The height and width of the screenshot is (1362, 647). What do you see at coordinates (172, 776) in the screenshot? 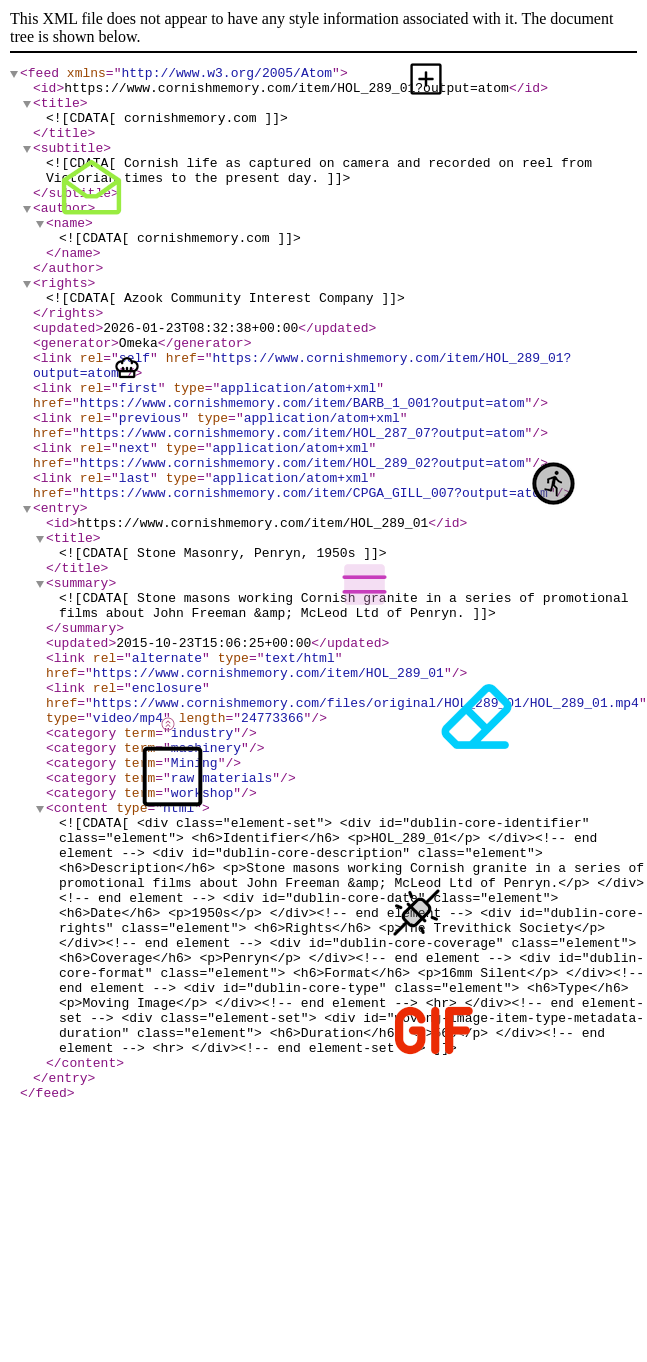
I see `stop media playback` at bounding box center [172, 776].